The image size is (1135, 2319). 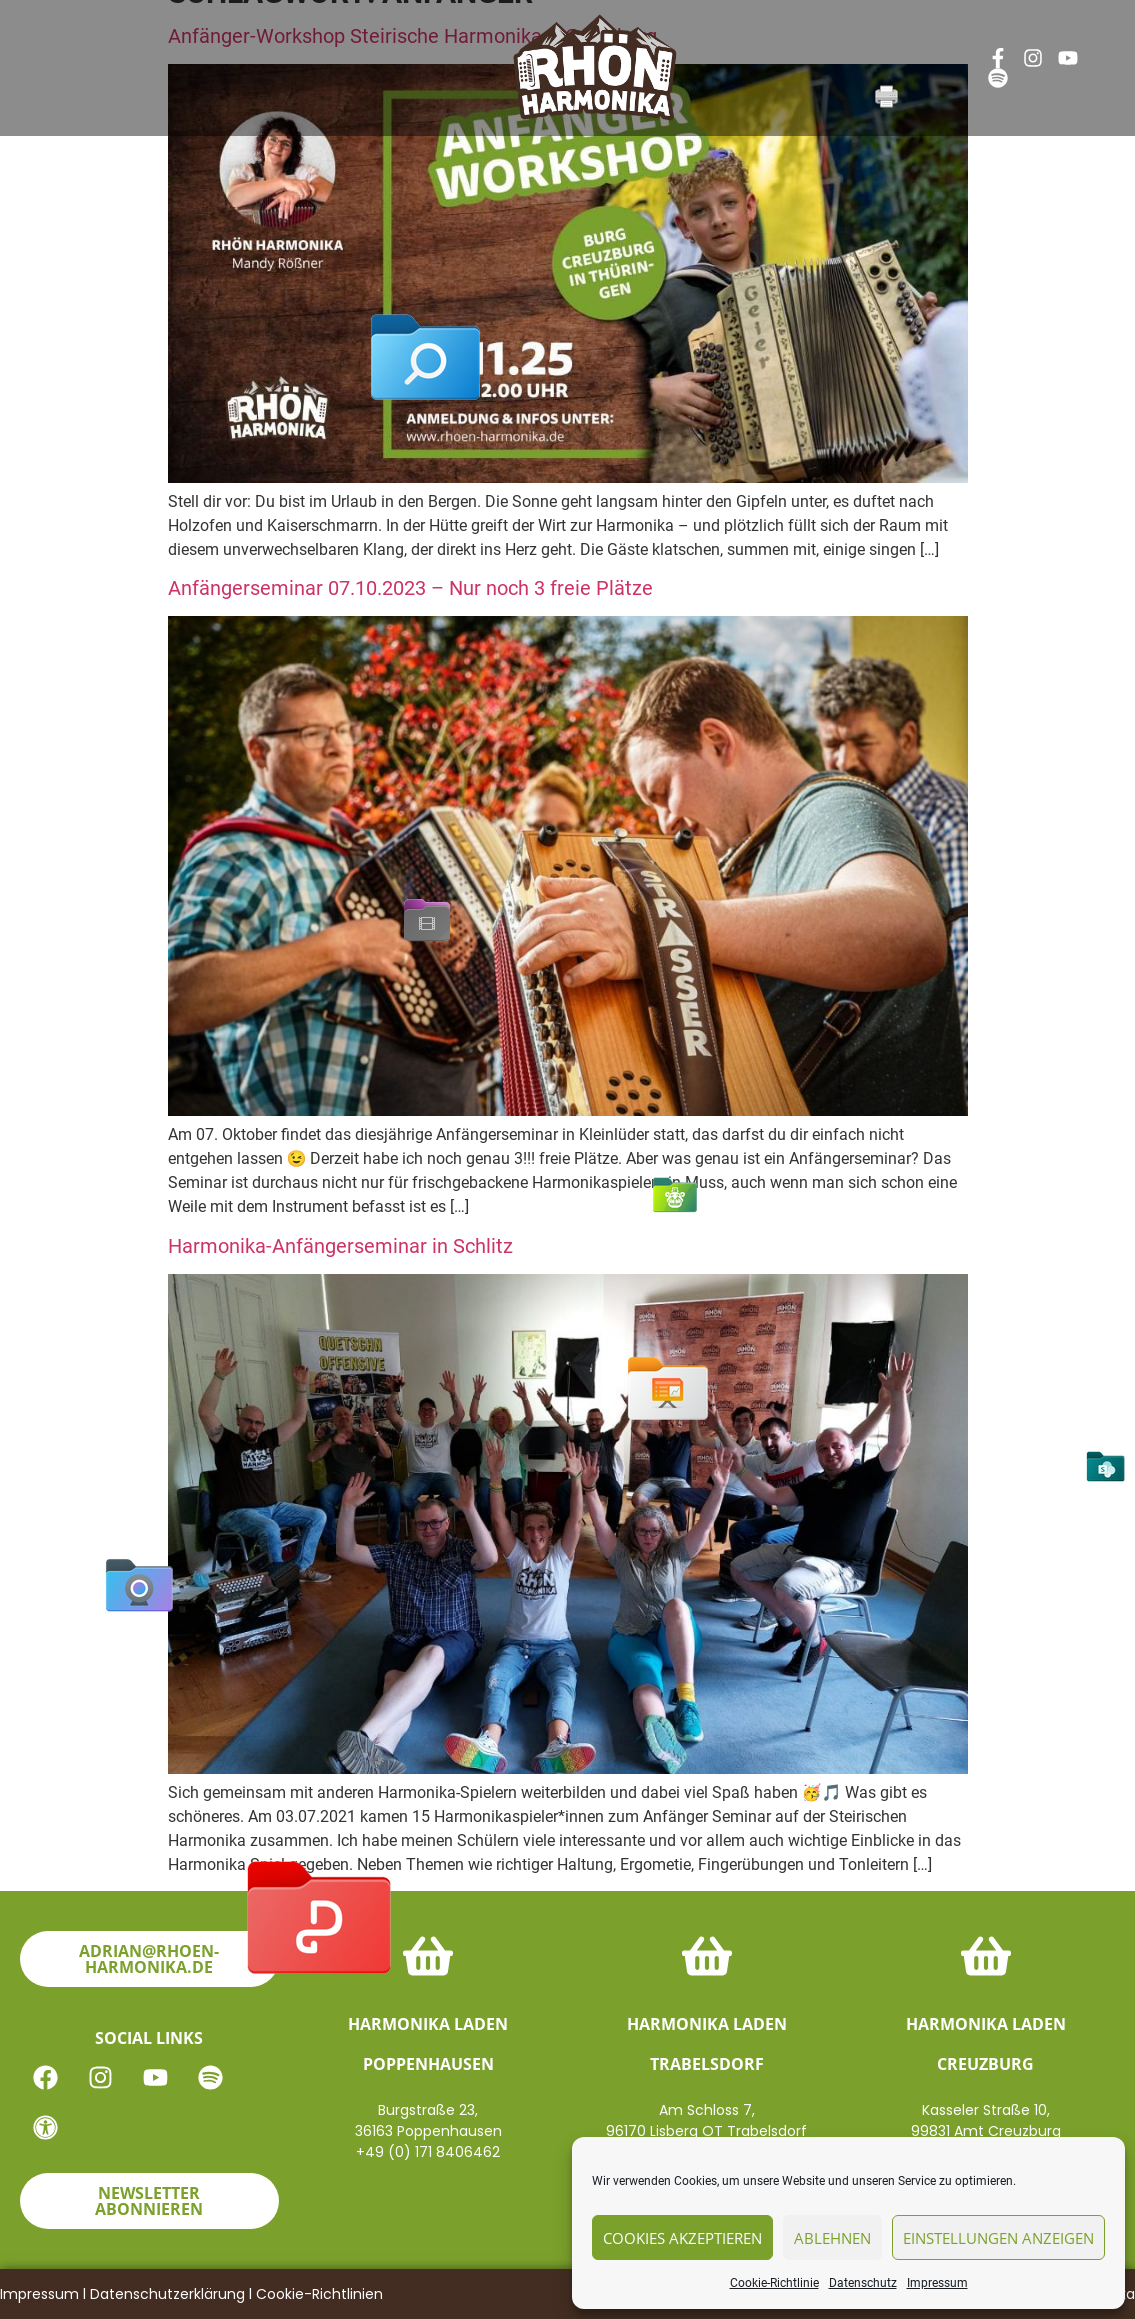 I want to click on open folder containing WPS PDF documents, so click(x=318, y=1921).